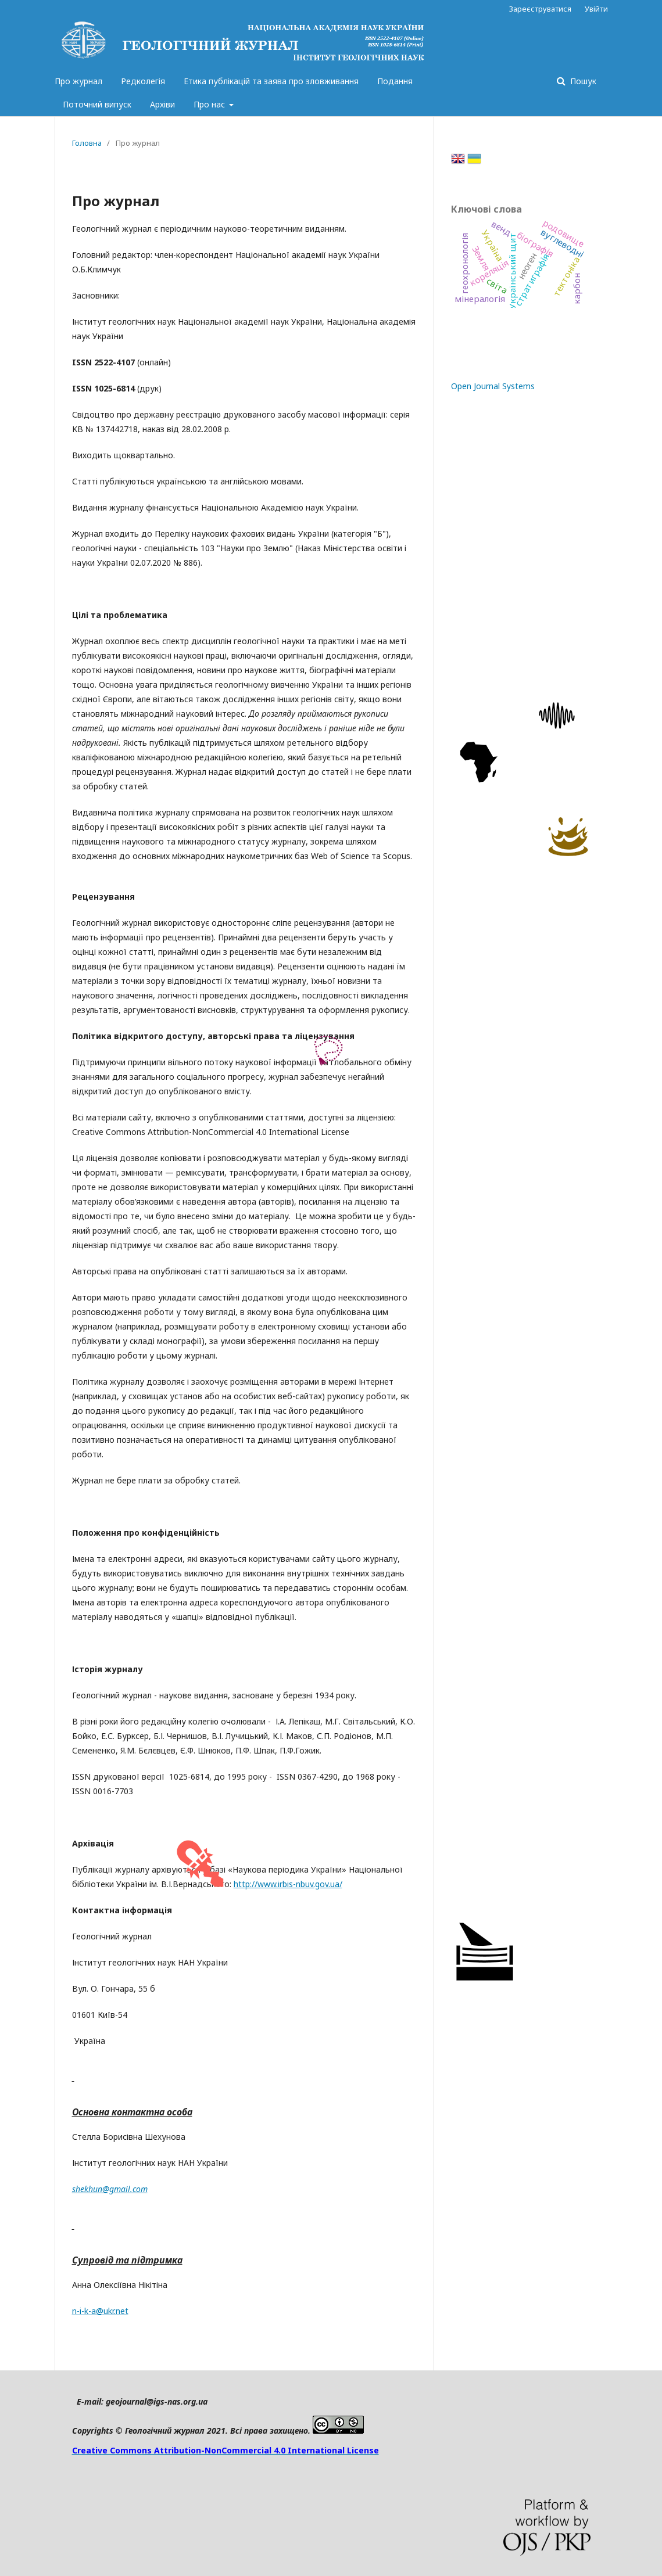  I want to click on water effect or splash animation trigger, so click(568, 836).